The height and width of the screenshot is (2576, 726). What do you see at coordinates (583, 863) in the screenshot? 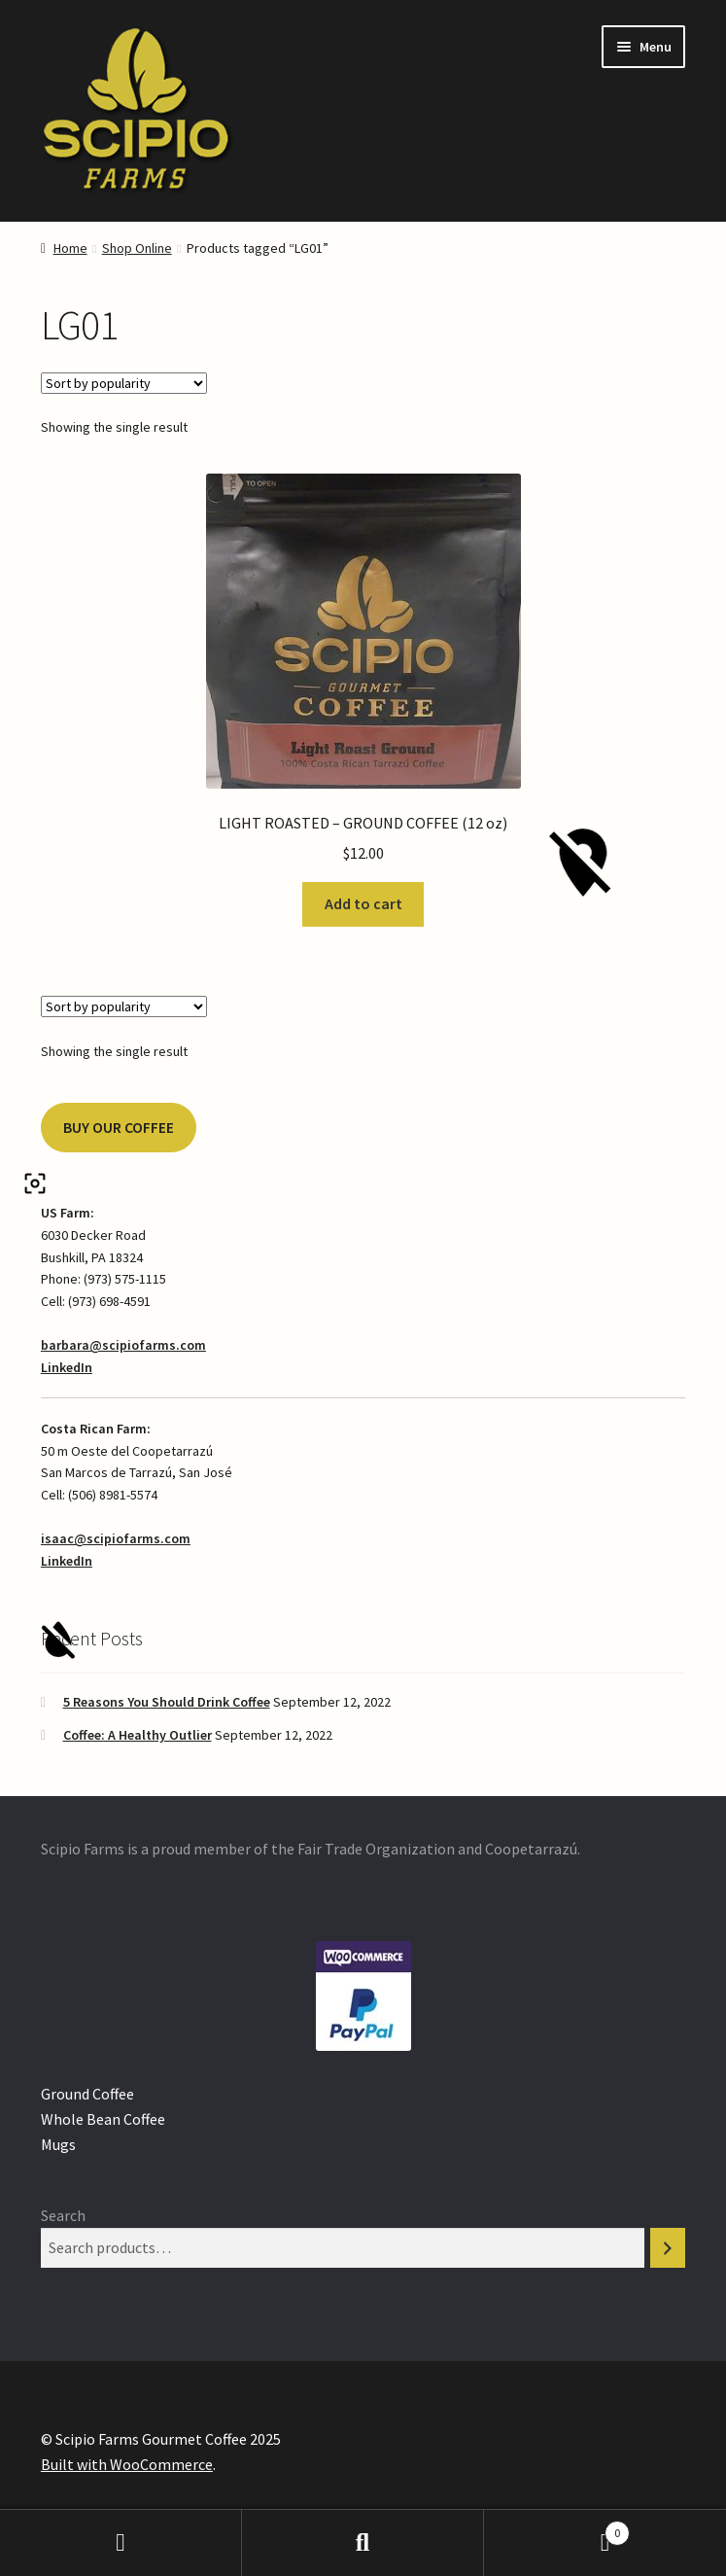
I see `disable location services` at bounding box center [583, 863].